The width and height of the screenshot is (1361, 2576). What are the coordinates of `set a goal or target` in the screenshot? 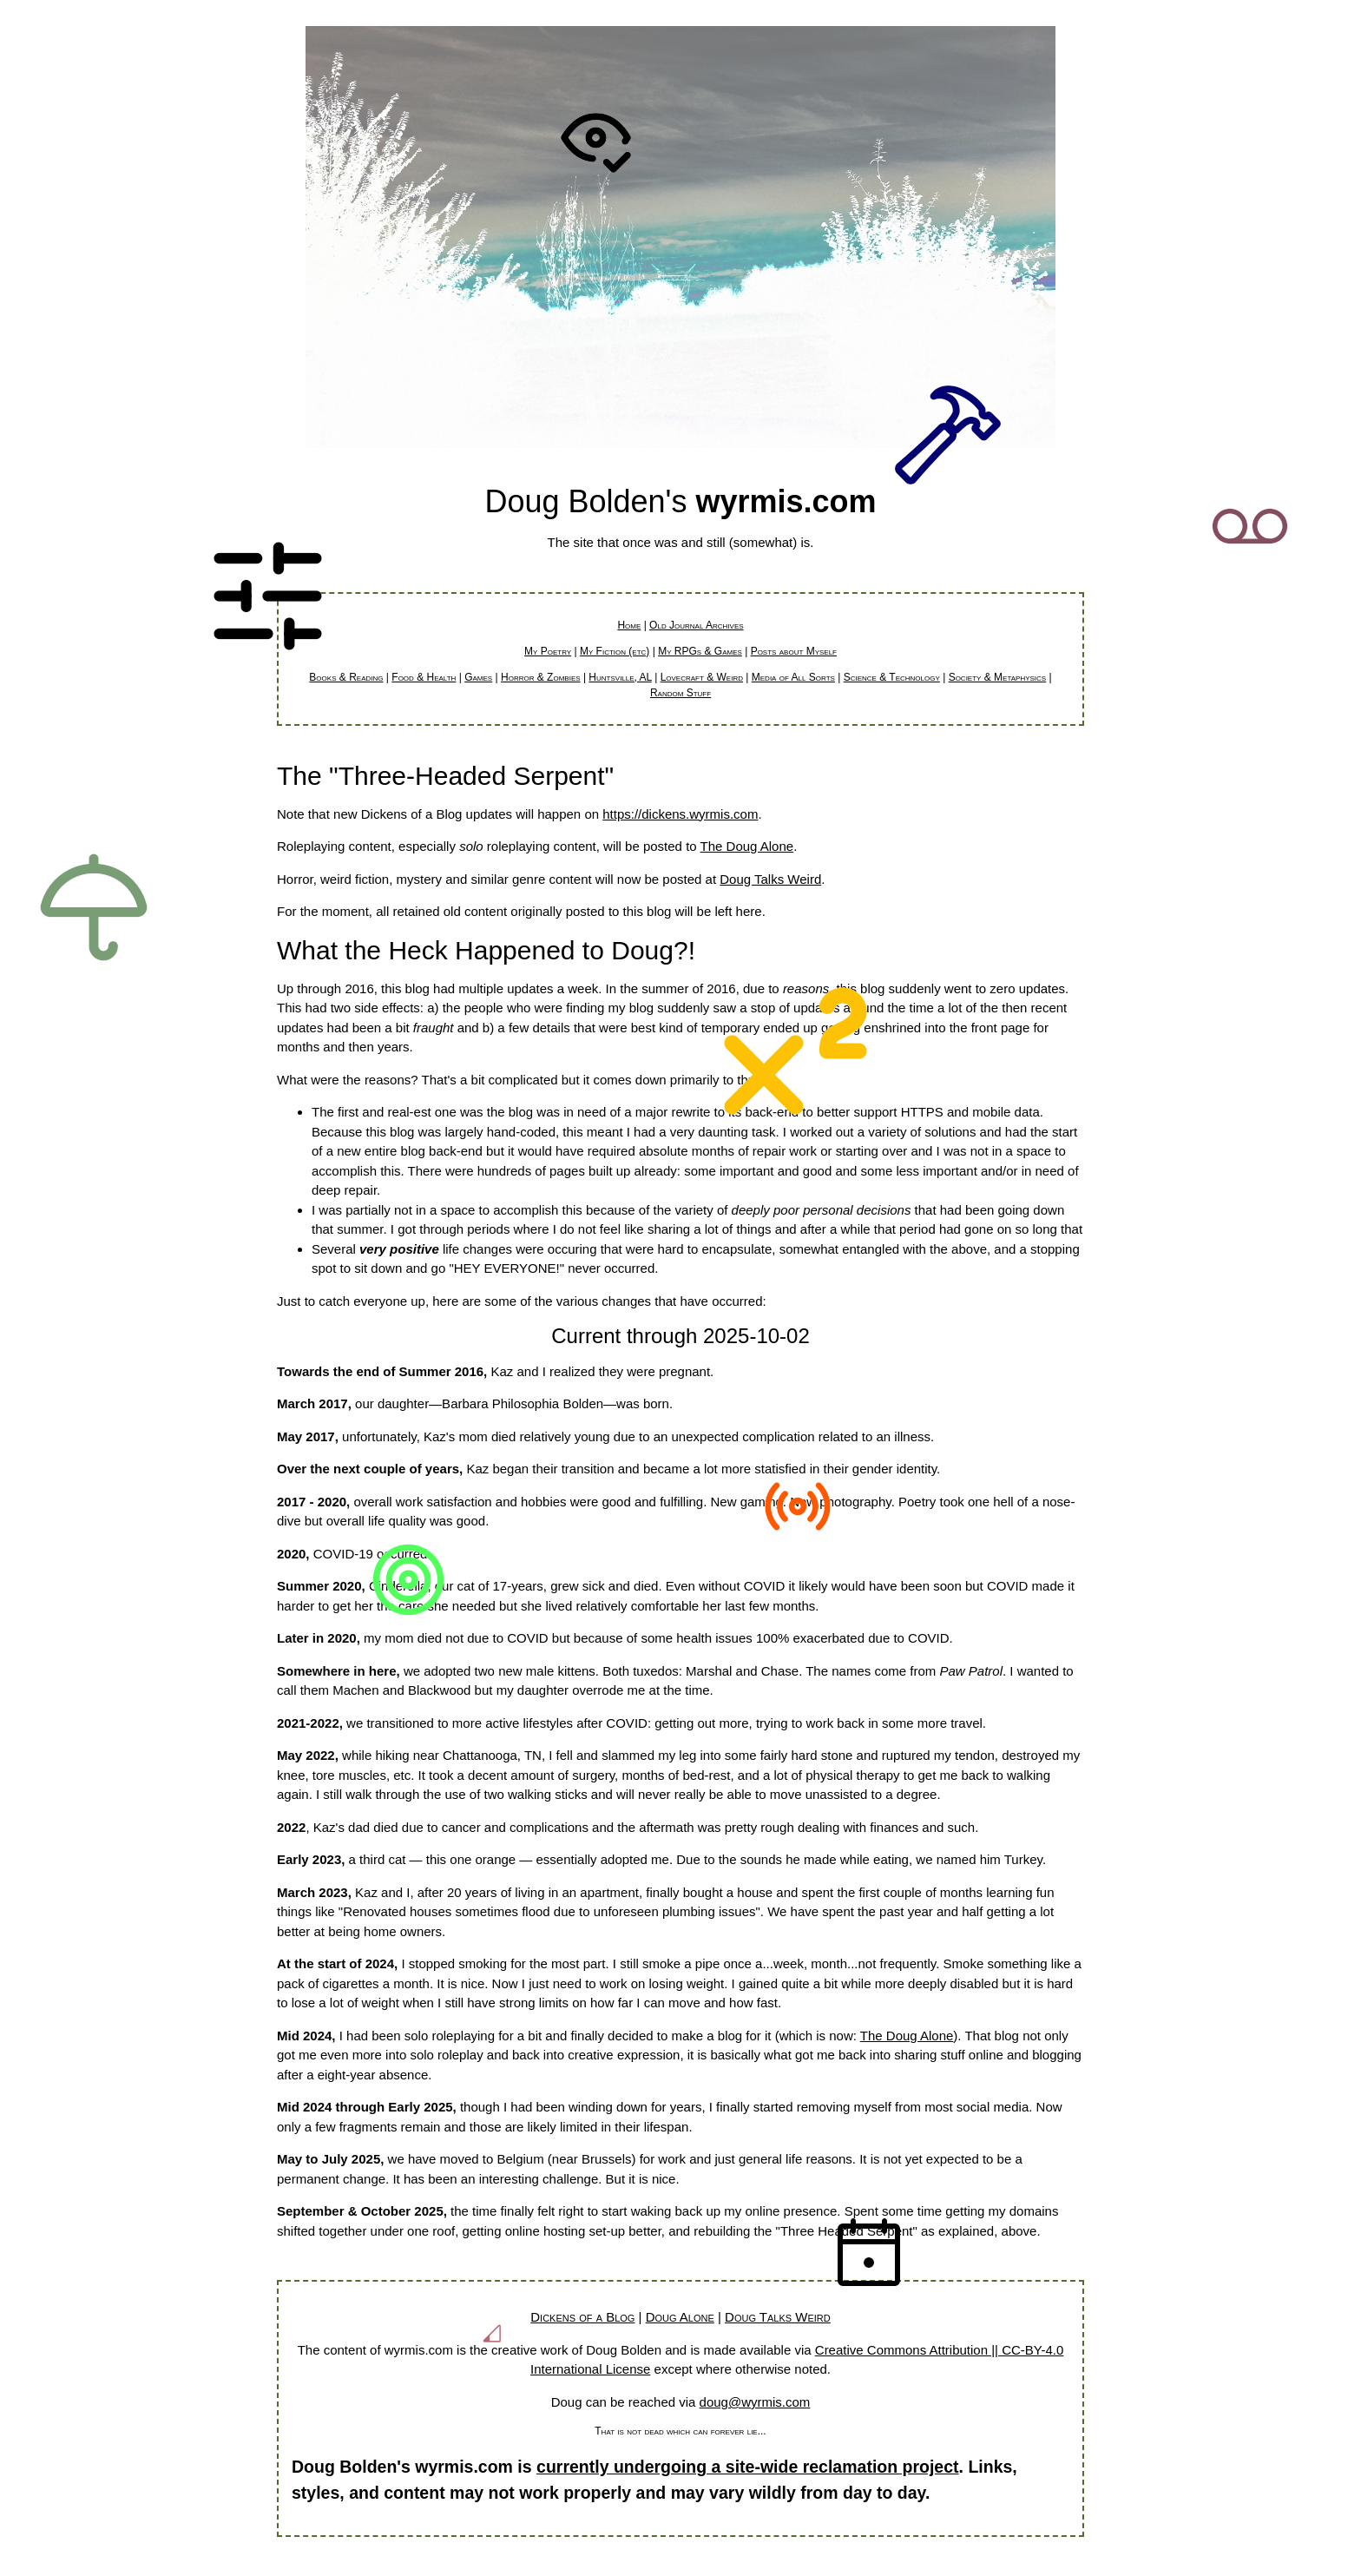 It's located at (408, 1579).